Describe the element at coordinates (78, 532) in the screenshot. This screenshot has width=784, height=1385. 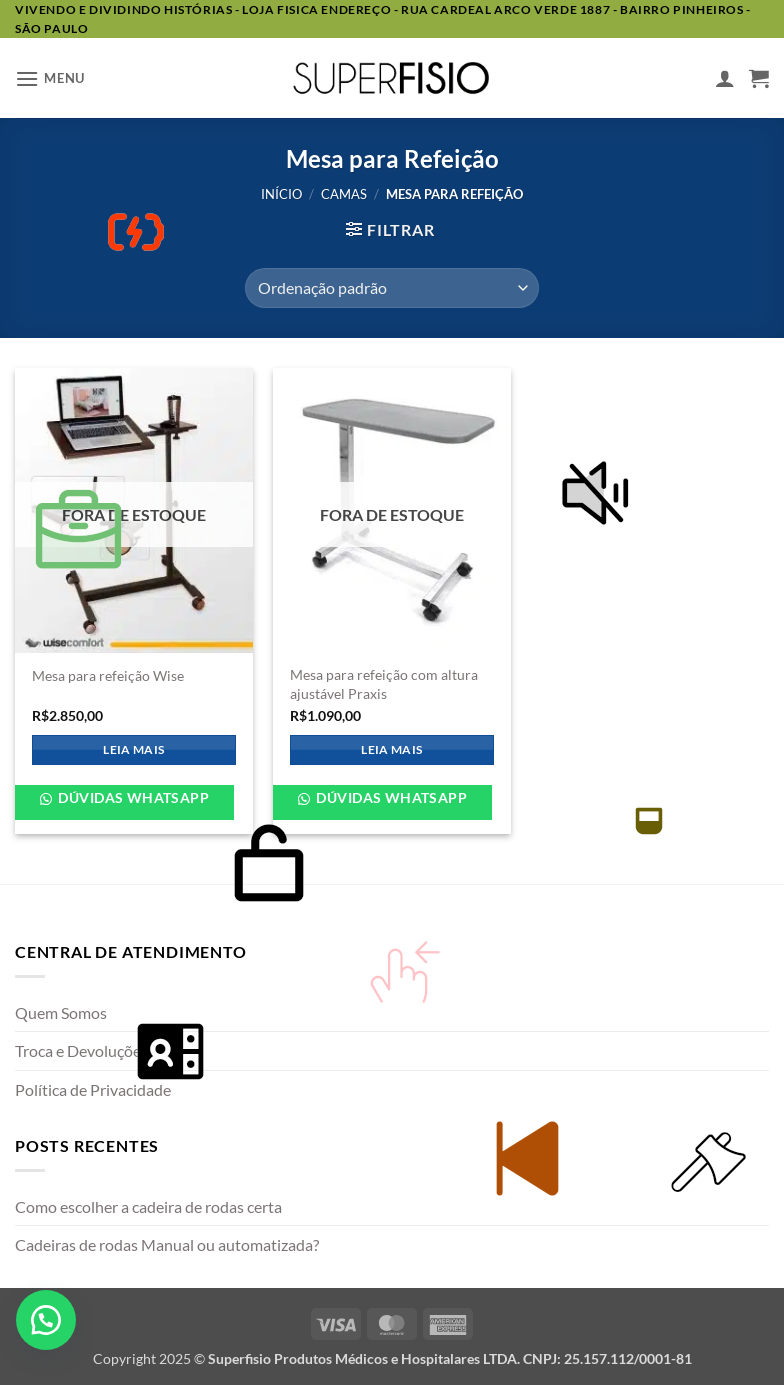
I see `access work or business-related content` at that location.